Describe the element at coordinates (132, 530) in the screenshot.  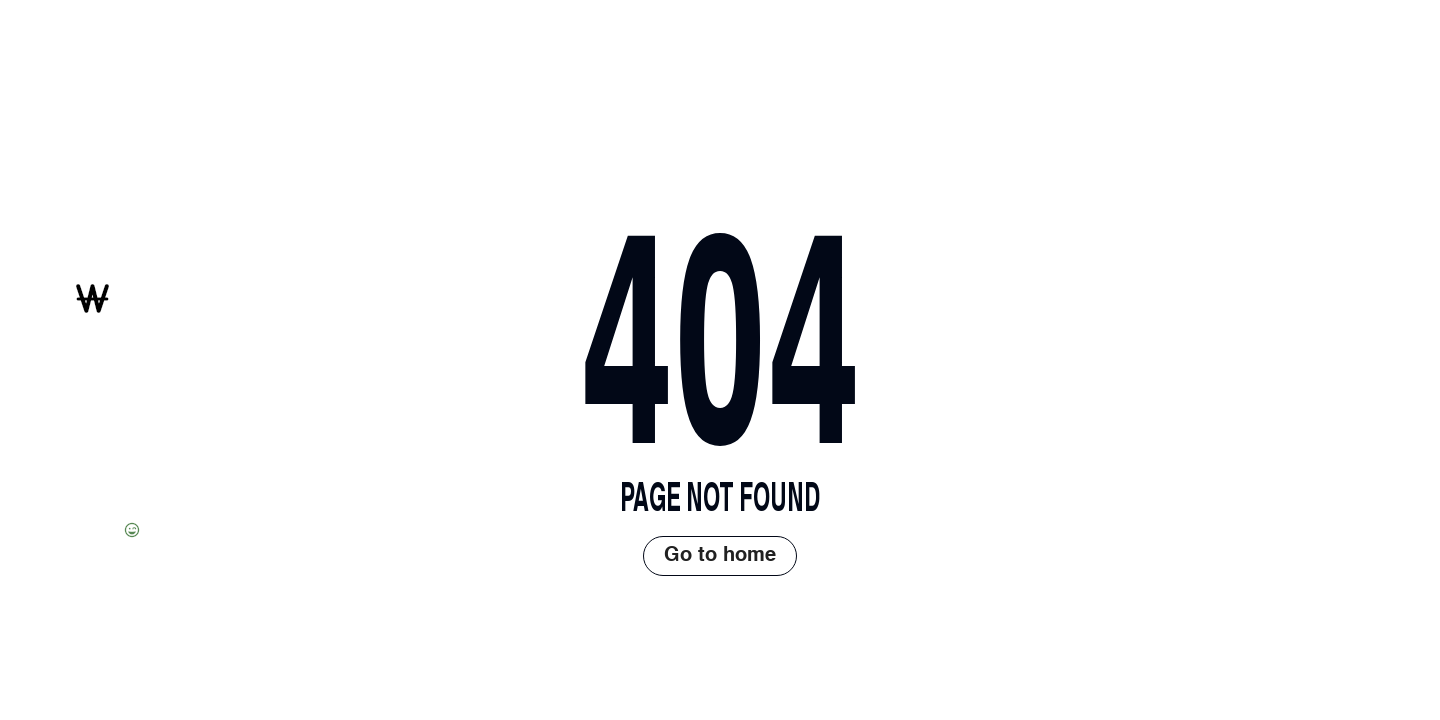
I see `insert a winking emoji into text` at that location.